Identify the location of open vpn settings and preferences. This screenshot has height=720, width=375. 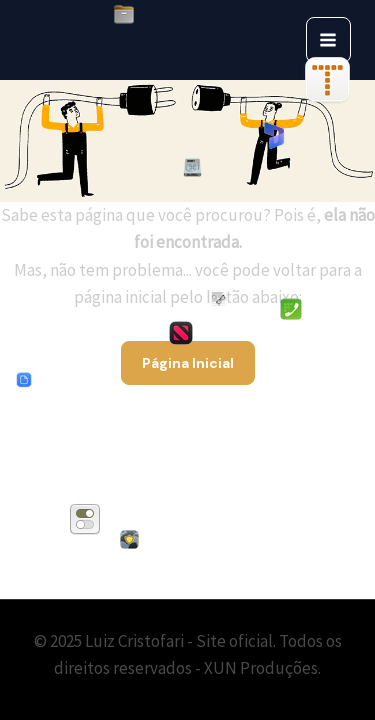
(129, 539).